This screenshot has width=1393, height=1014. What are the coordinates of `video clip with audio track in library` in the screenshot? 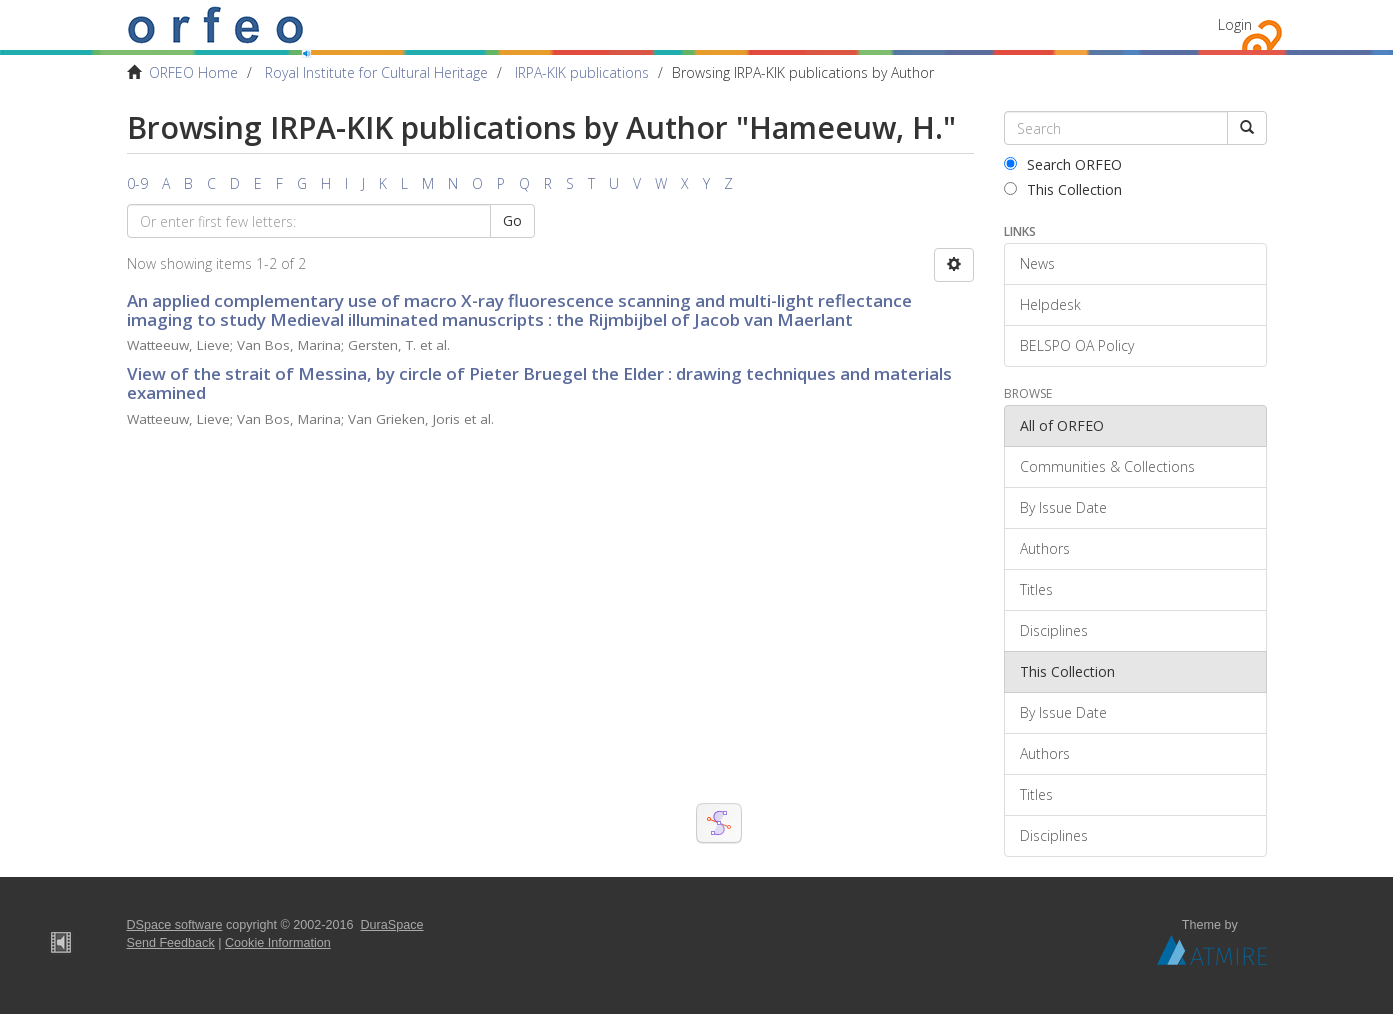 It's located at (61, 942).